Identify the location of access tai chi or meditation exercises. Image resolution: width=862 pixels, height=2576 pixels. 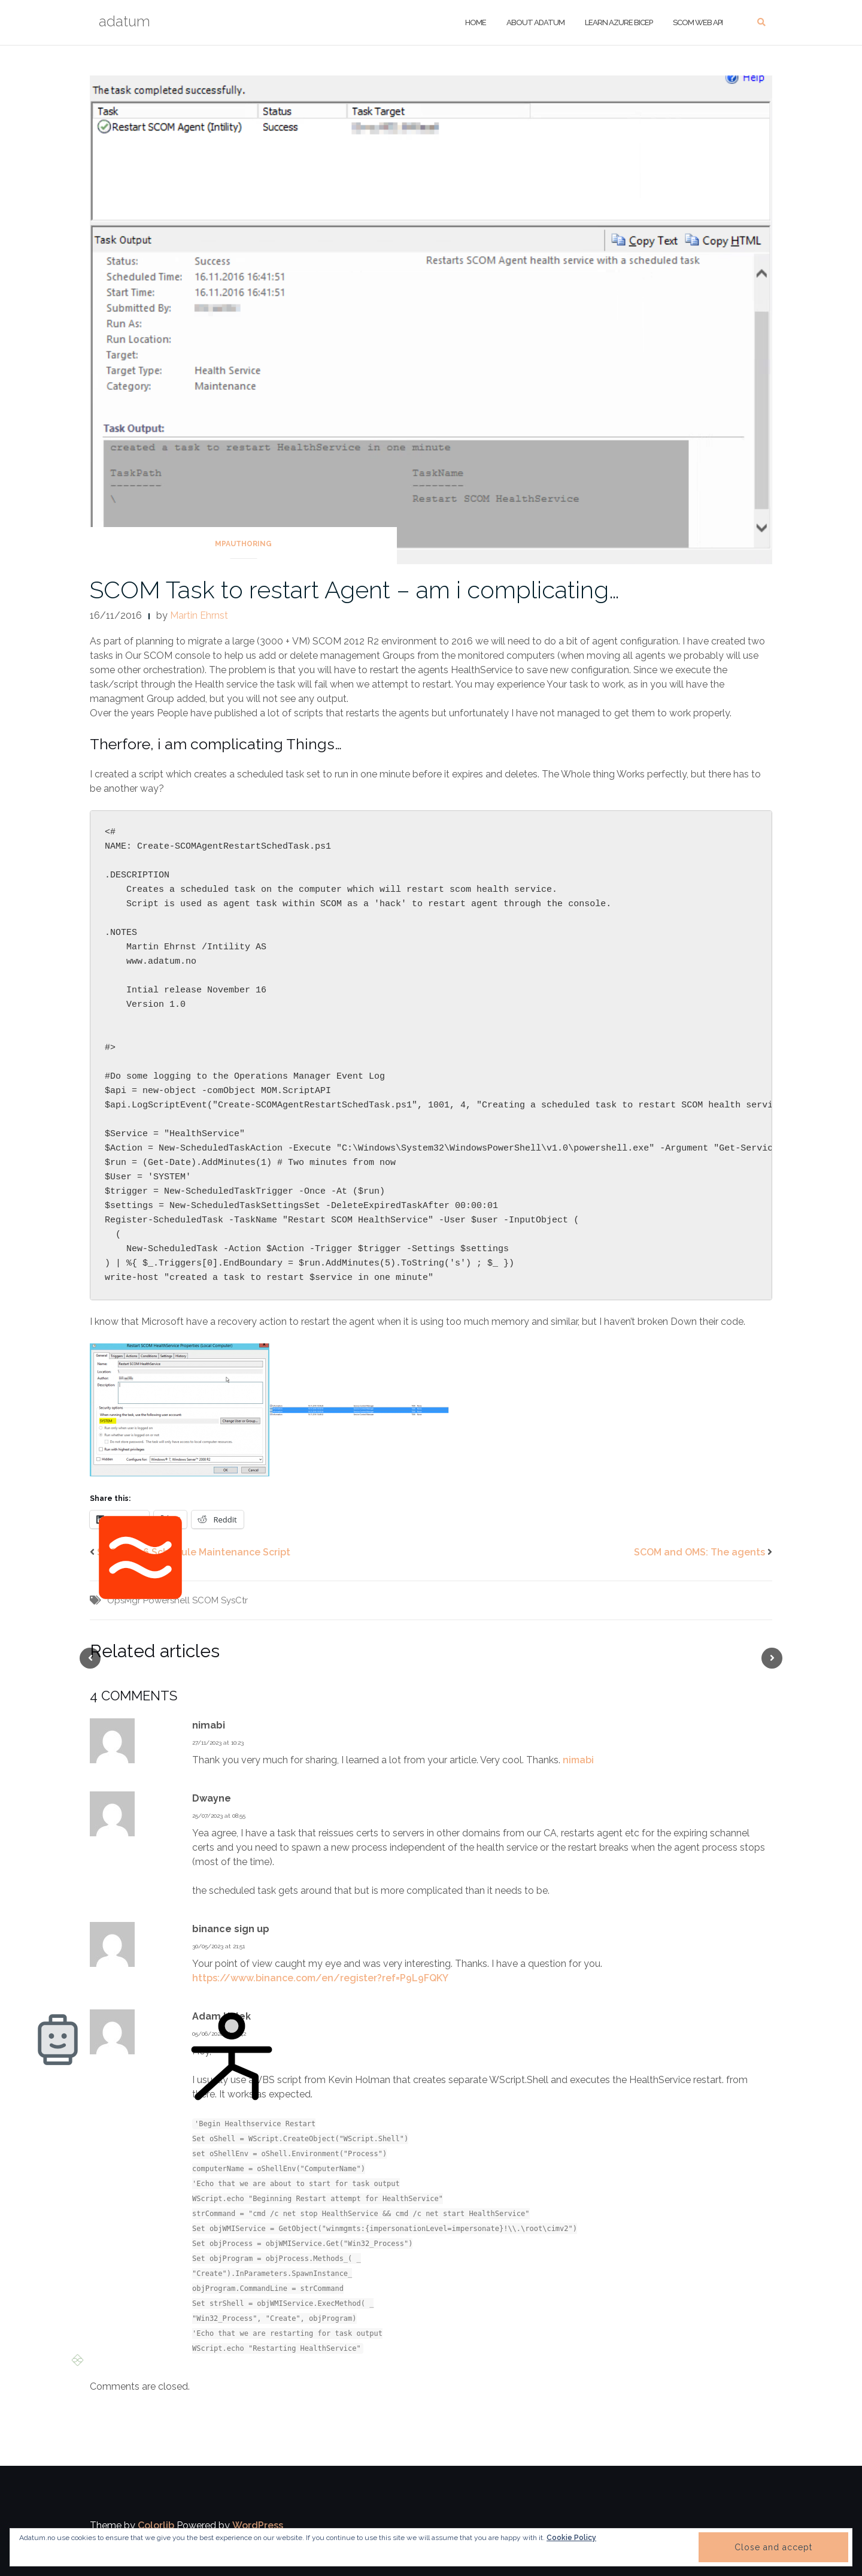
(232, 2060).